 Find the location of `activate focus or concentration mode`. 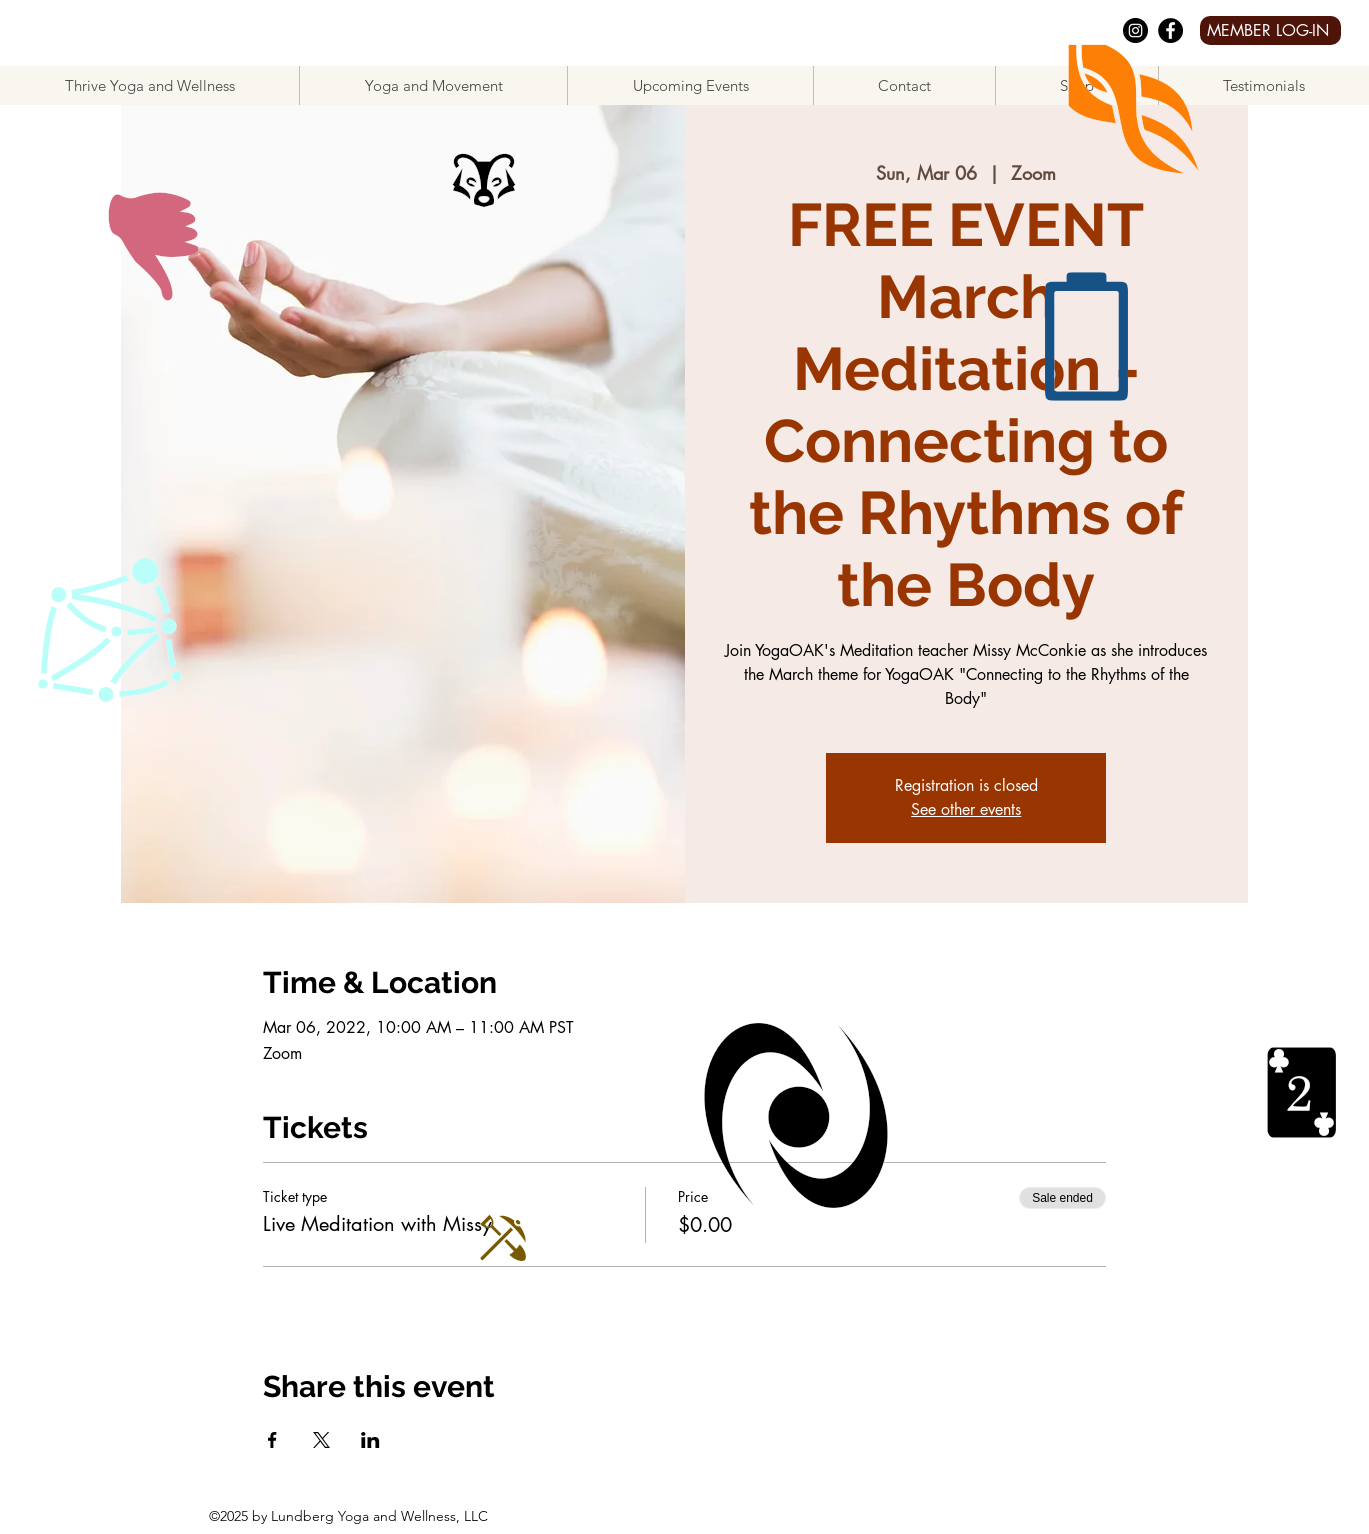

activate focus or concentration mode is located at coordinates (794, 1117).